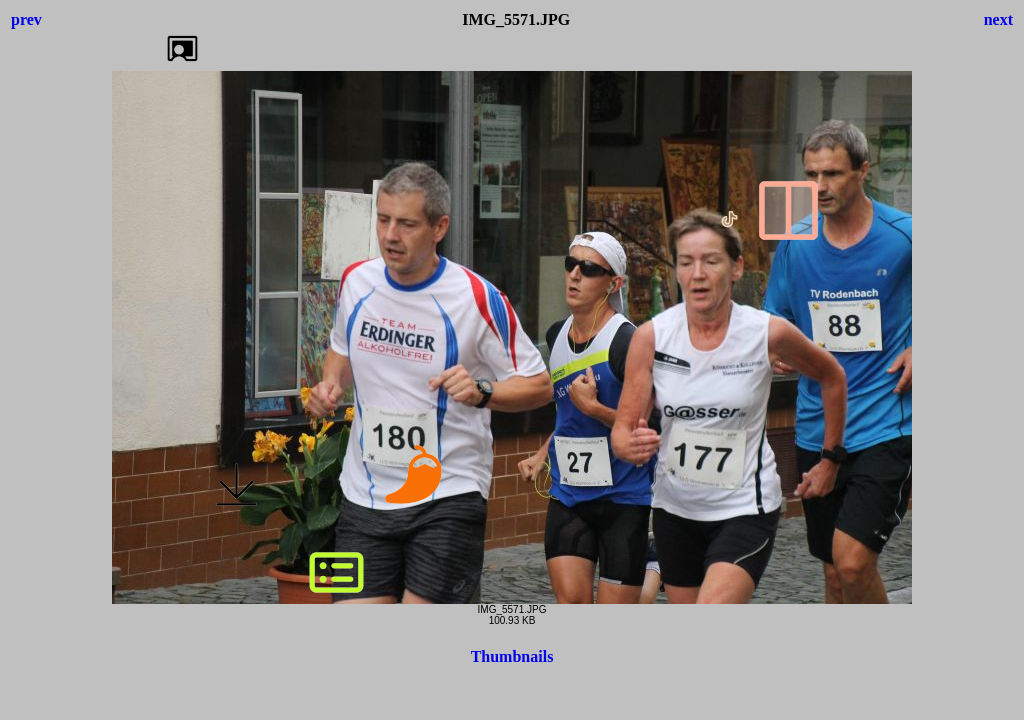 This screenshot has height=720, width=1024. I want to click on split view horizontally into two panes, so click(788, 210).